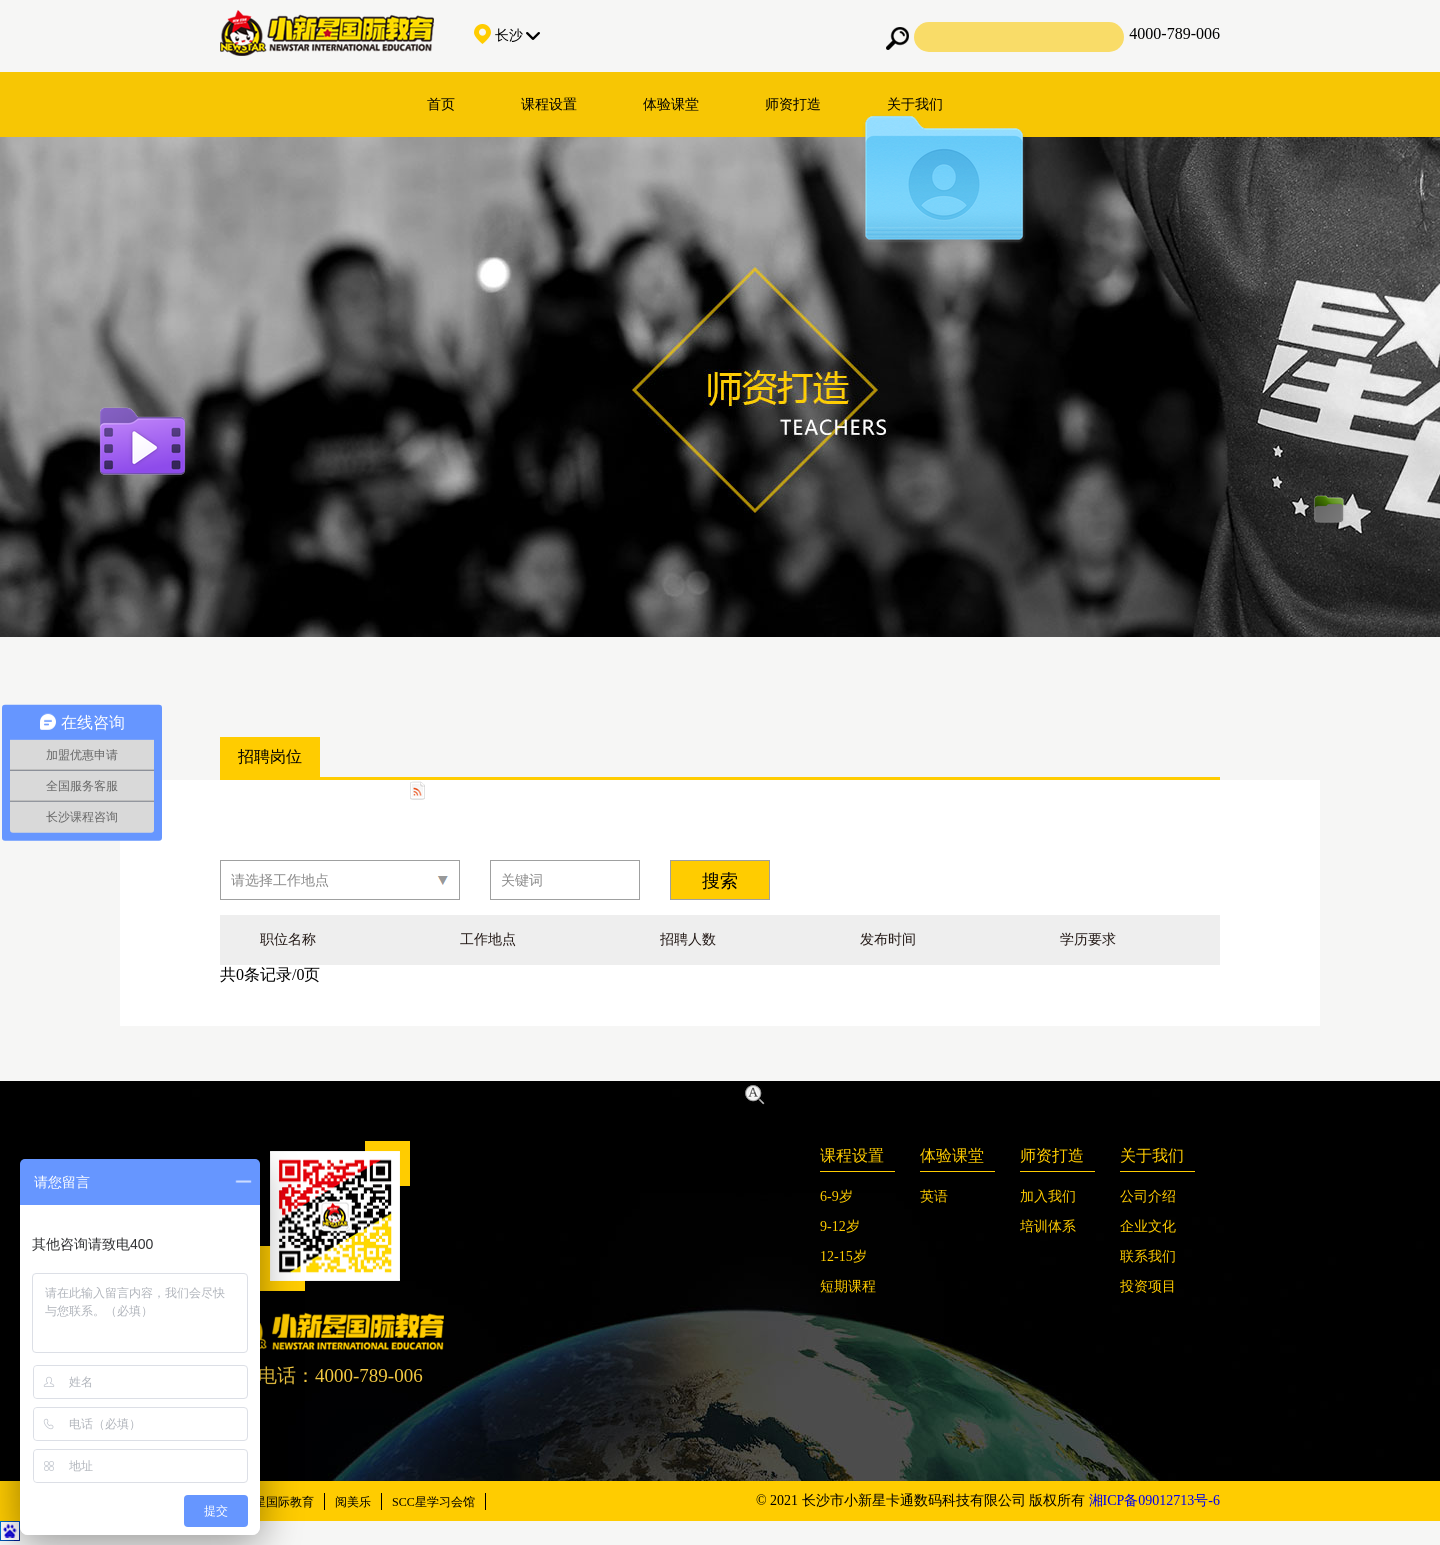 This screenshot has width=1440, height=1545. Describe the element at coordinates (142, 443) in the screenshot. I see `open your videos folder` at that location.